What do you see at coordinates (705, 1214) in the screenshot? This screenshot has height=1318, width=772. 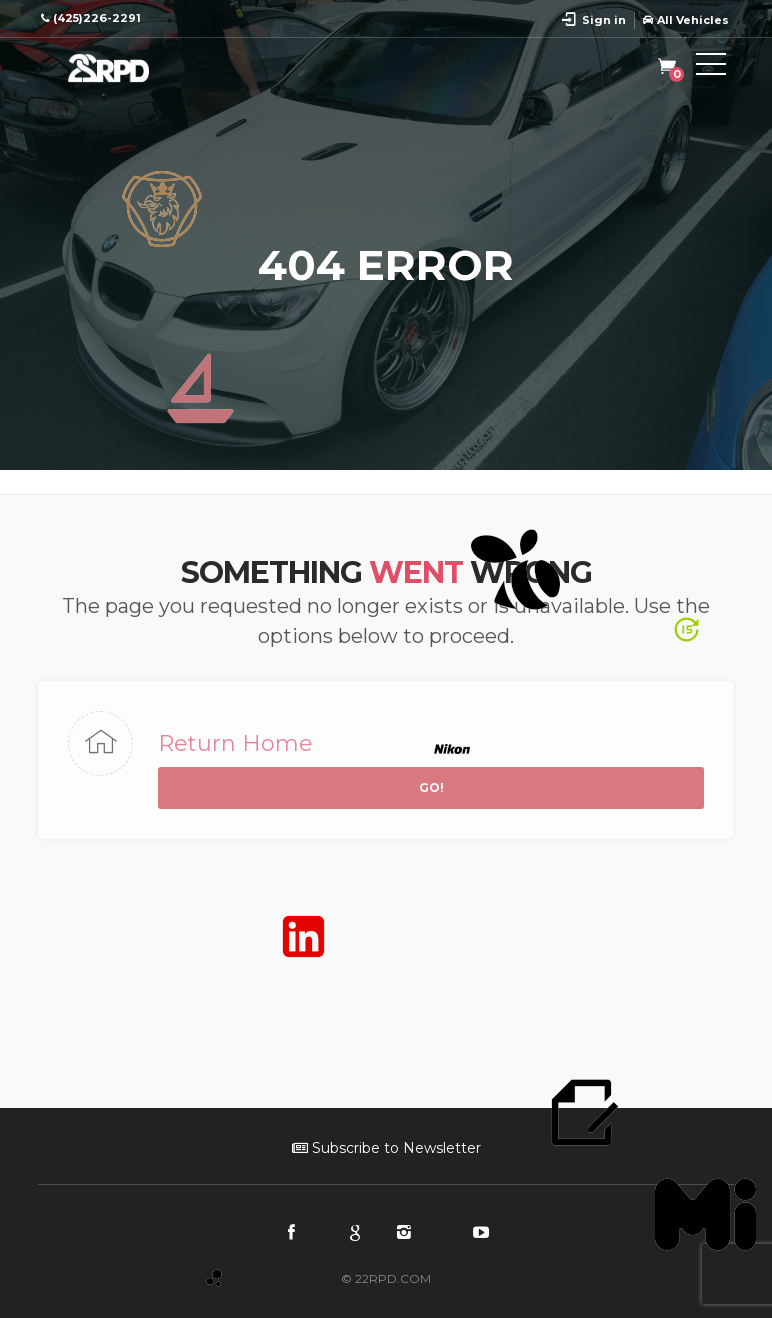 I see `open the Misskey app` at bounding box center [705, 1214].